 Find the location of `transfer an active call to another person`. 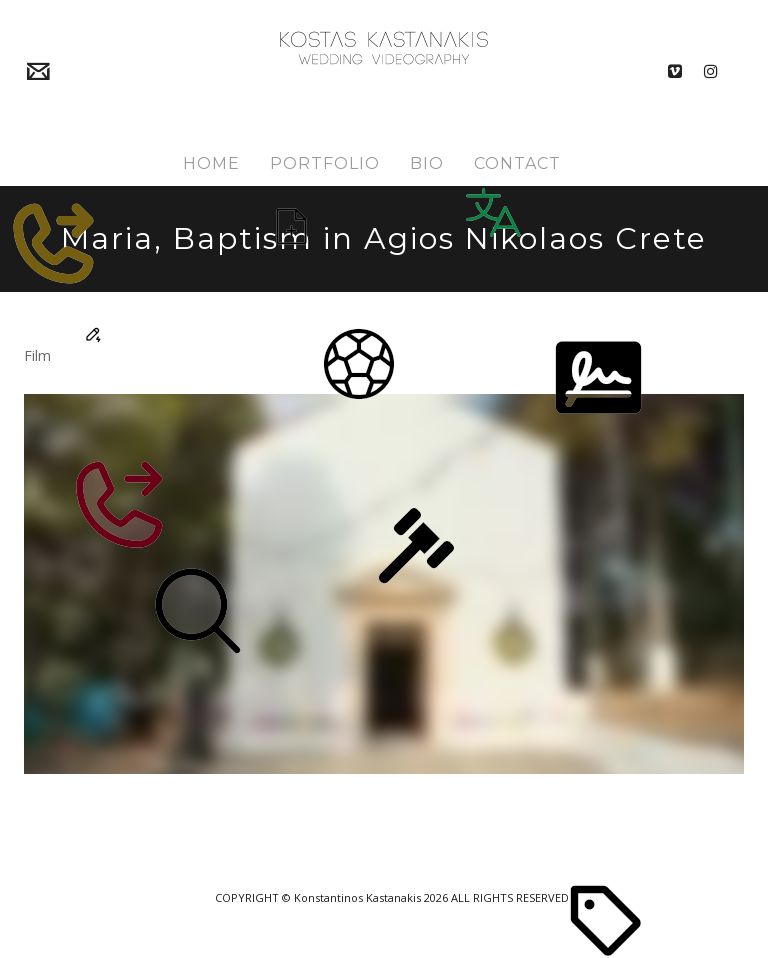

transfer an active call to another person is located at coordinates (55, 242).